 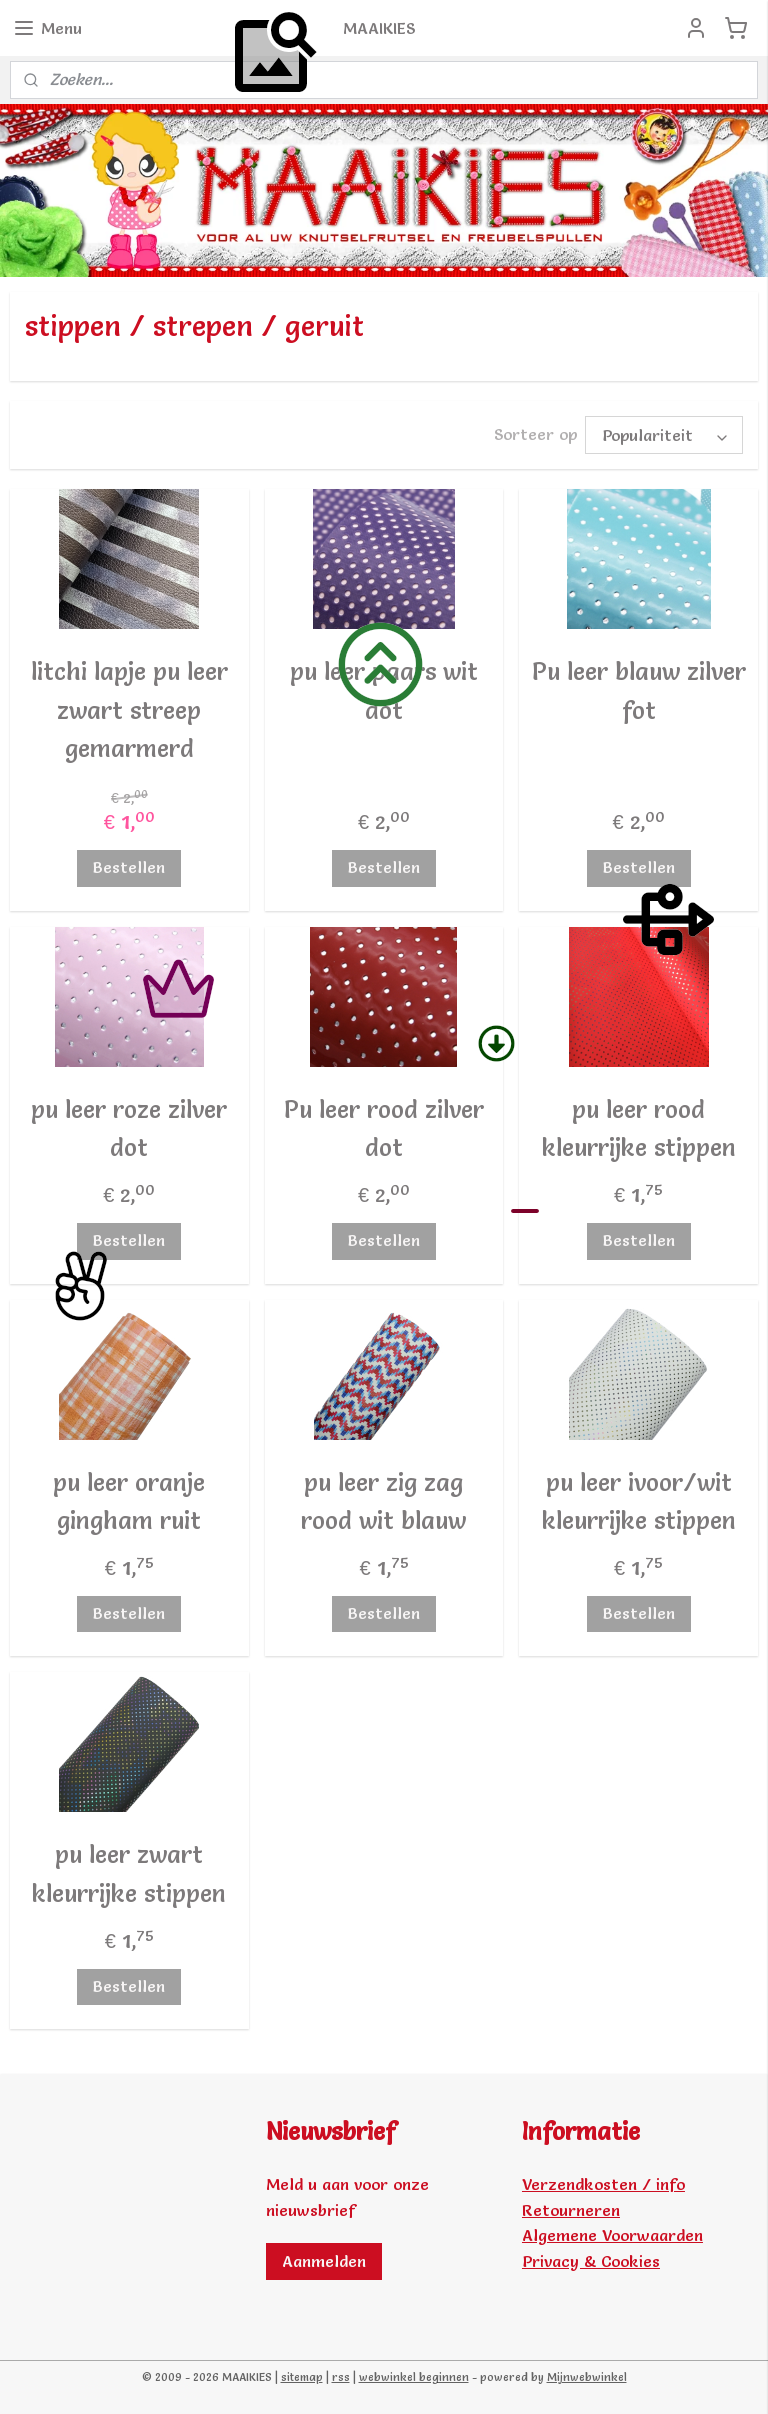 I want to click on connect a usb device, so click(x=668, y=919).